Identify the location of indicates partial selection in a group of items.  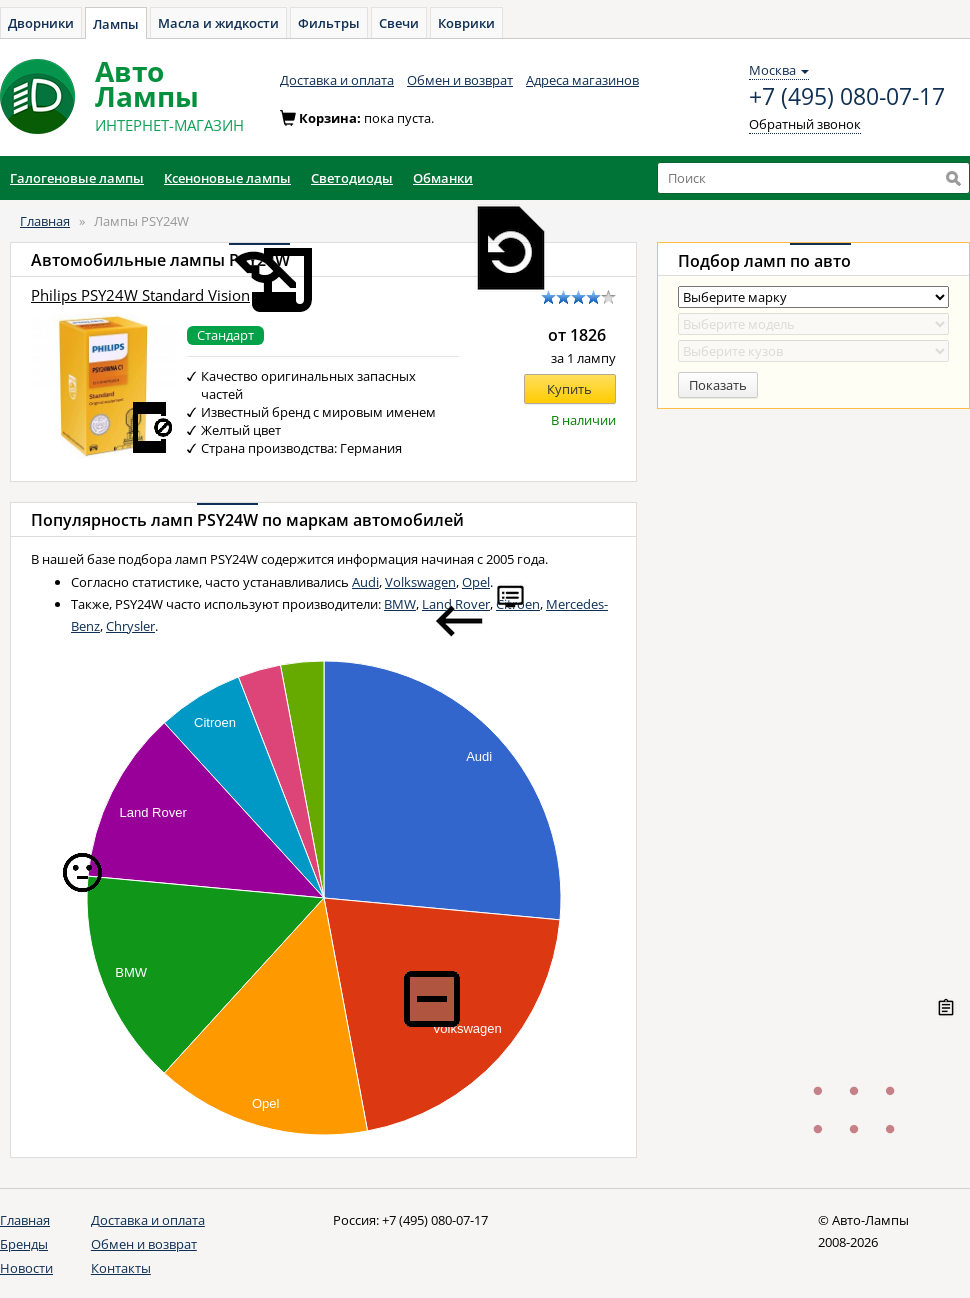
(432, 999).